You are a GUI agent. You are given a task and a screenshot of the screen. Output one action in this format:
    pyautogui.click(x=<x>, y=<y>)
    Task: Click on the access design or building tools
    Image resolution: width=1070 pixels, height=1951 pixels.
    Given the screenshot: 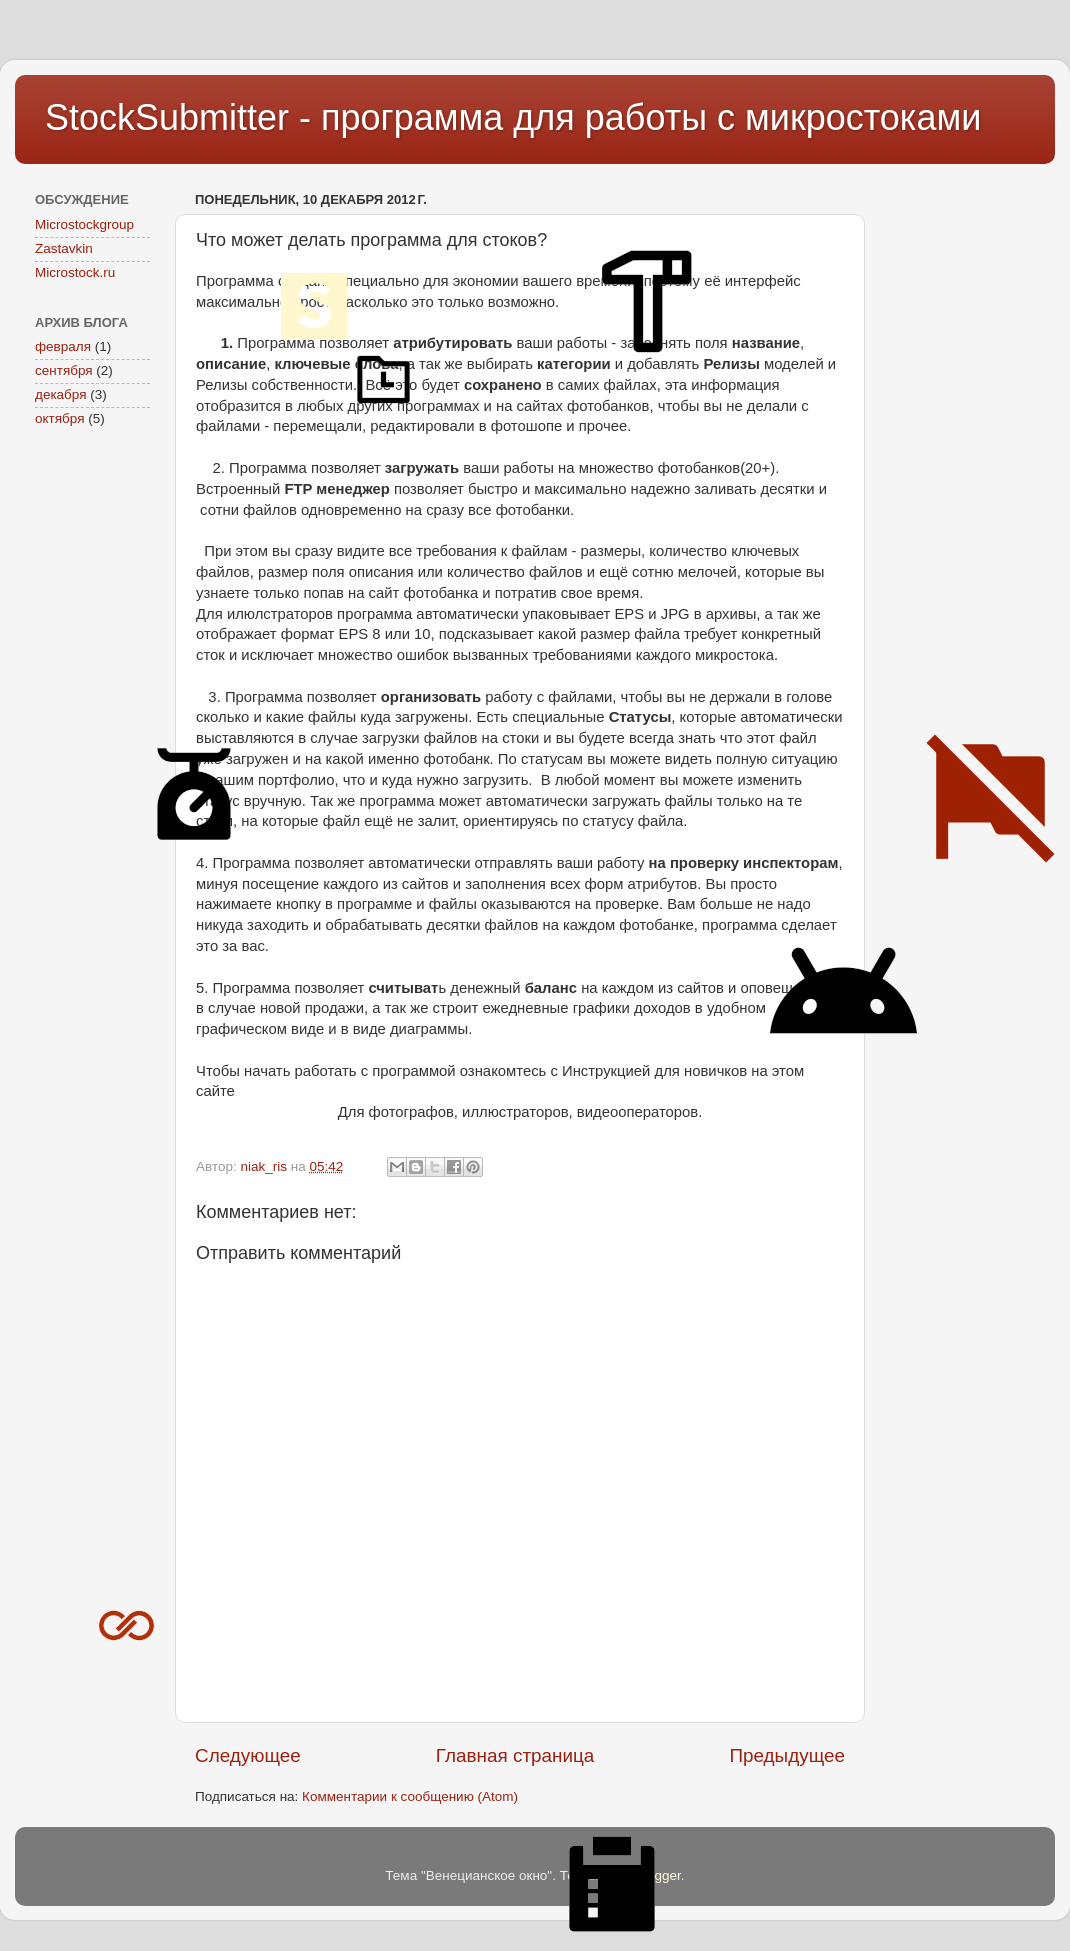 What is the action you would take?
    pyautogui.click(x=648, y=299)
    